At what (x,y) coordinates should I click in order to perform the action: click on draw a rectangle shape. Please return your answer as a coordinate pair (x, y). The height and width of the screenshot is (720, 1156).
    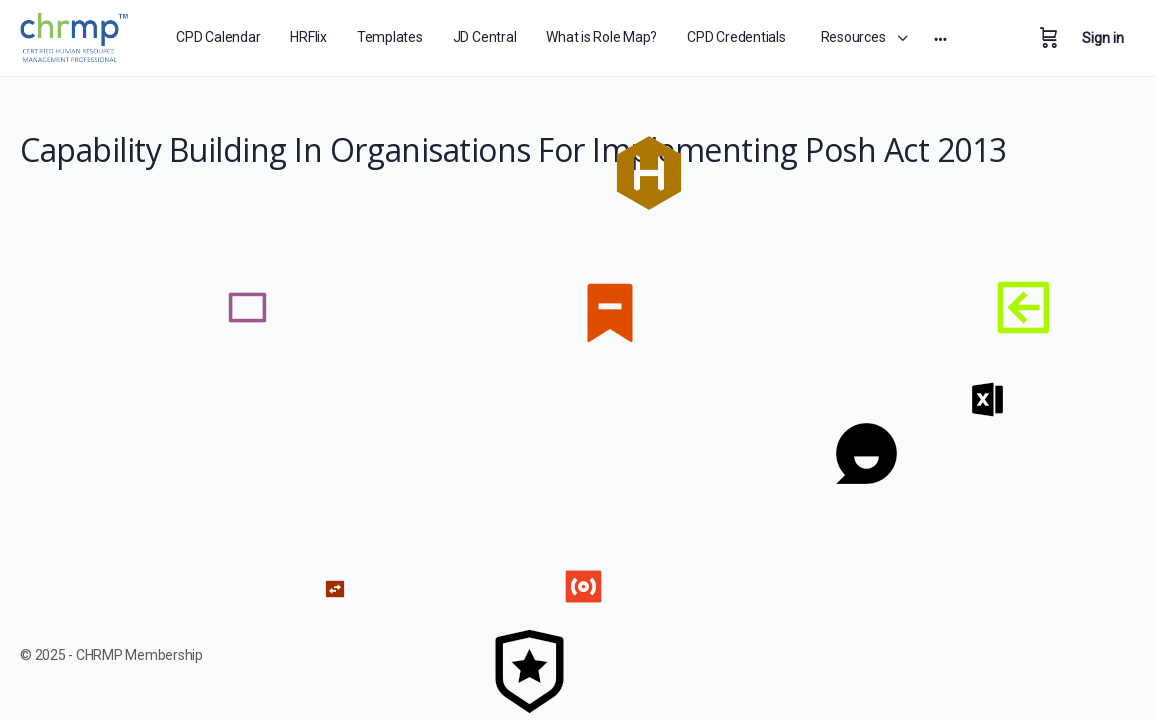
    Looking at the image, I should click on (247, 307).